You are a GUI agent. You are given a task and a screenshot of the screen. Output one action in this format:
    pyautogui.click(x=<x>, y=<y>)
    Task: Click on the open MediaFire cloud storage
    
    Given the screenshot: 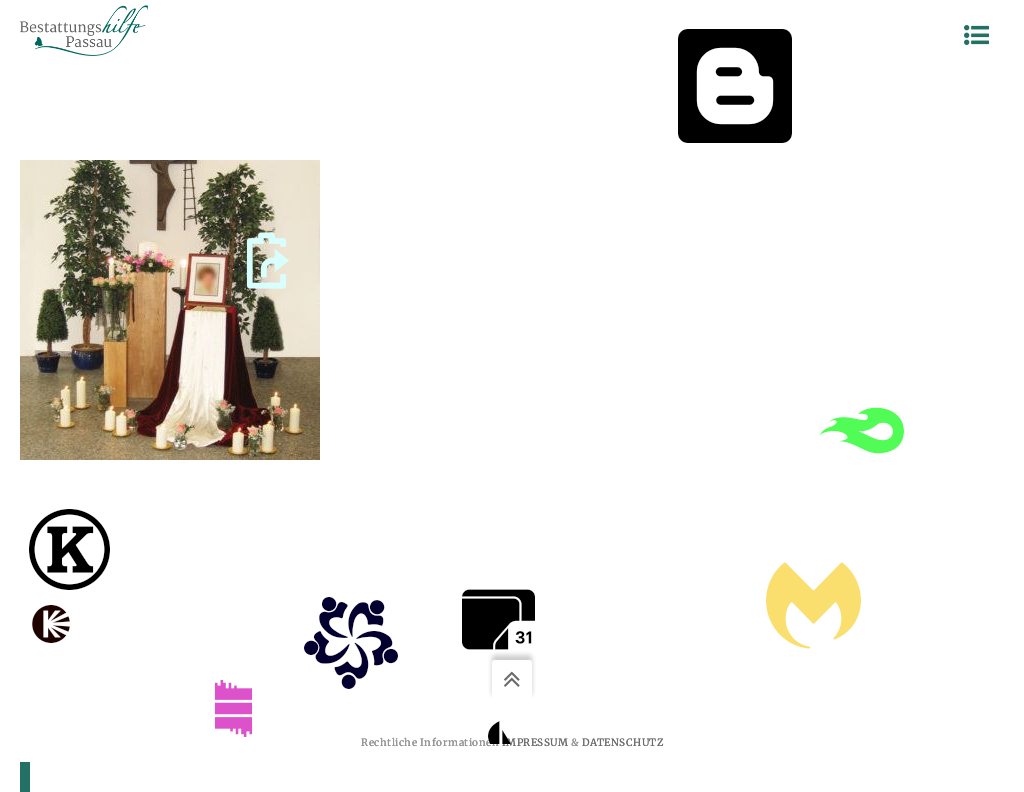 What is the action you would take?
    pyautogui.click(x=861, y=430)
    